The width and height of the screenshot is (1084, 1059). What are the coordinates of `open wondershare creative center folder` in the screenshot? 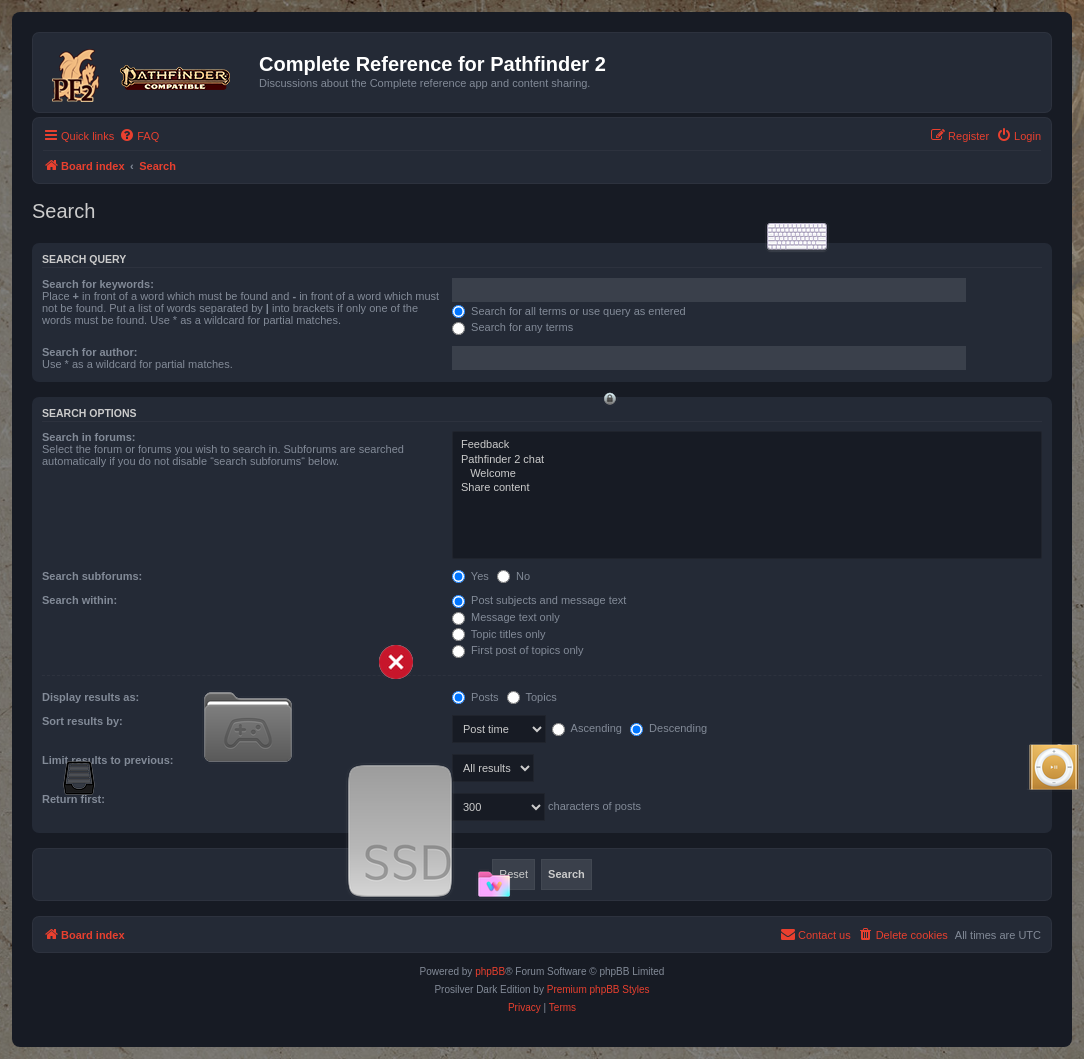 It's located at (494, 885).